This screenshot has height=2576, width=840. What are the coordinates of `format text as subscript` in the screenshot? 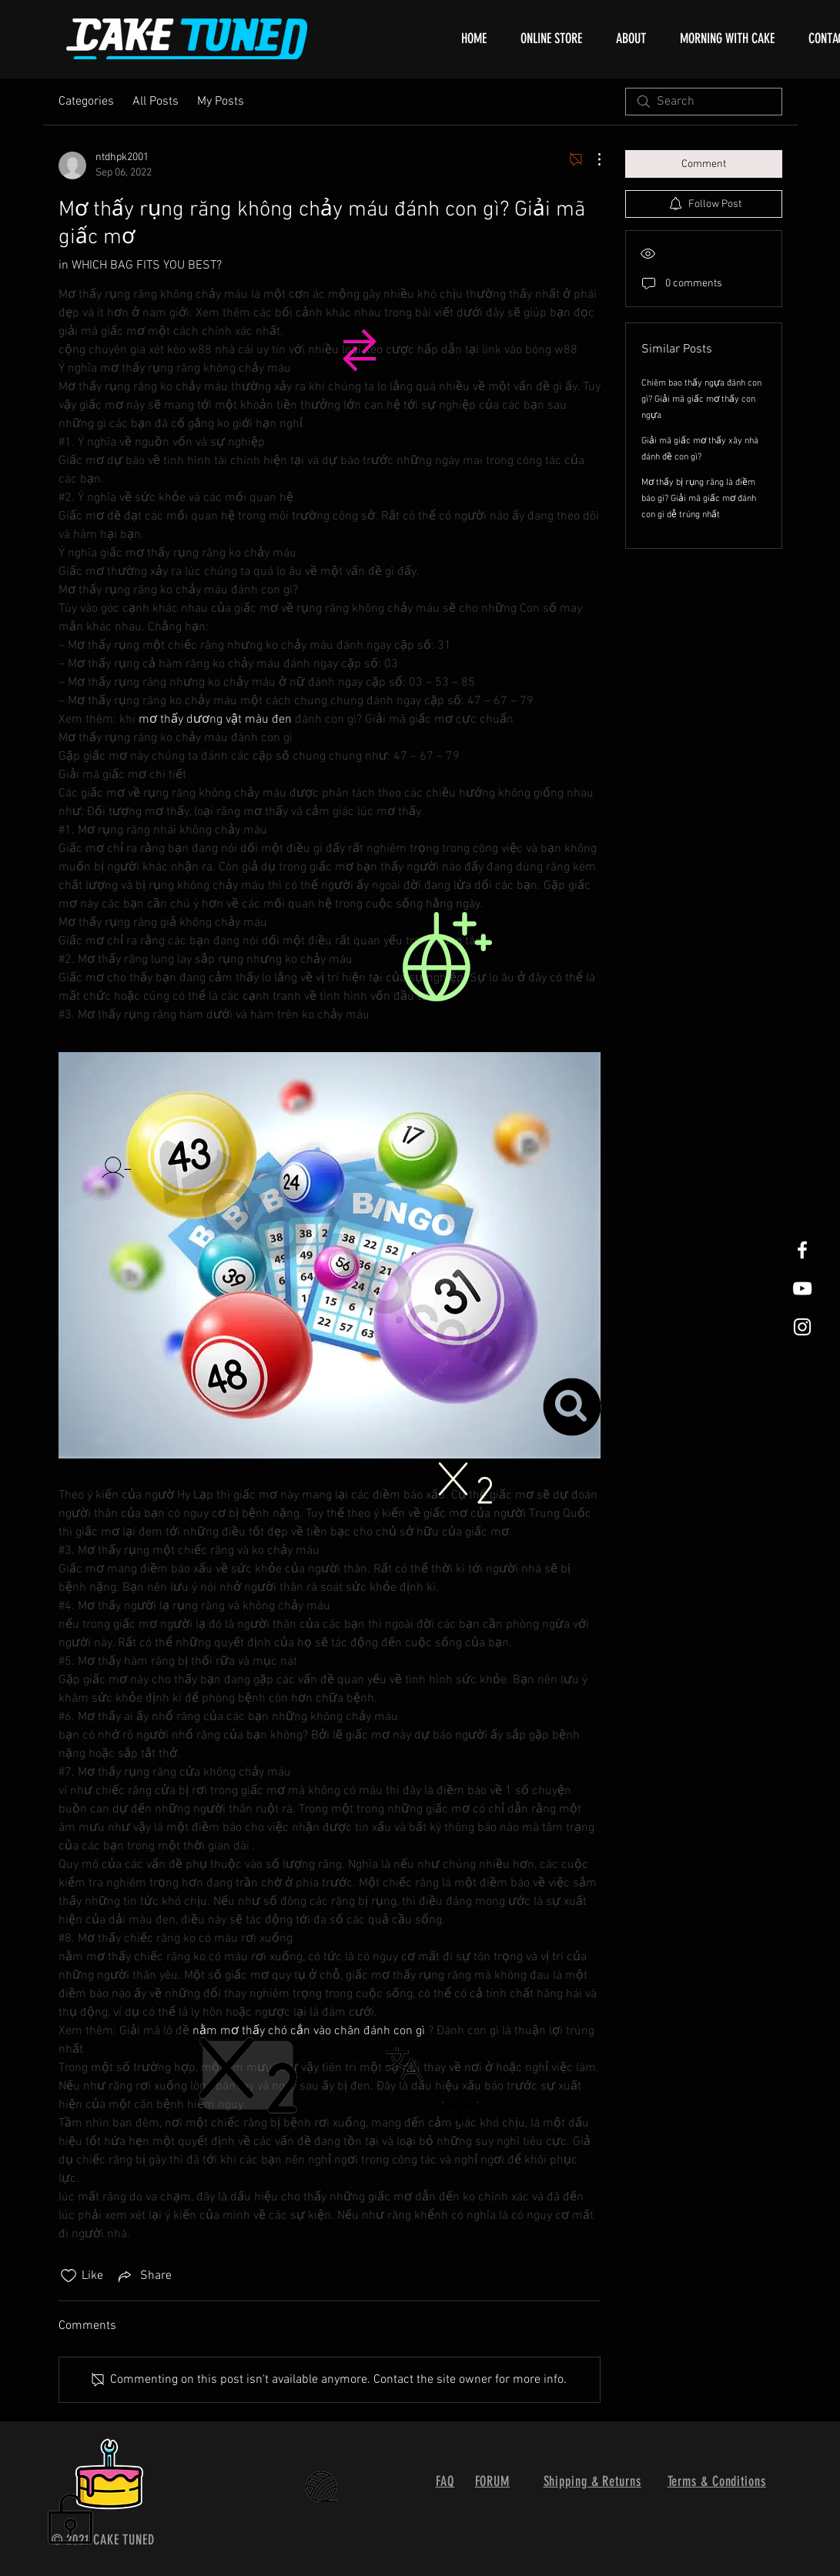 It's located at (462, 1482).